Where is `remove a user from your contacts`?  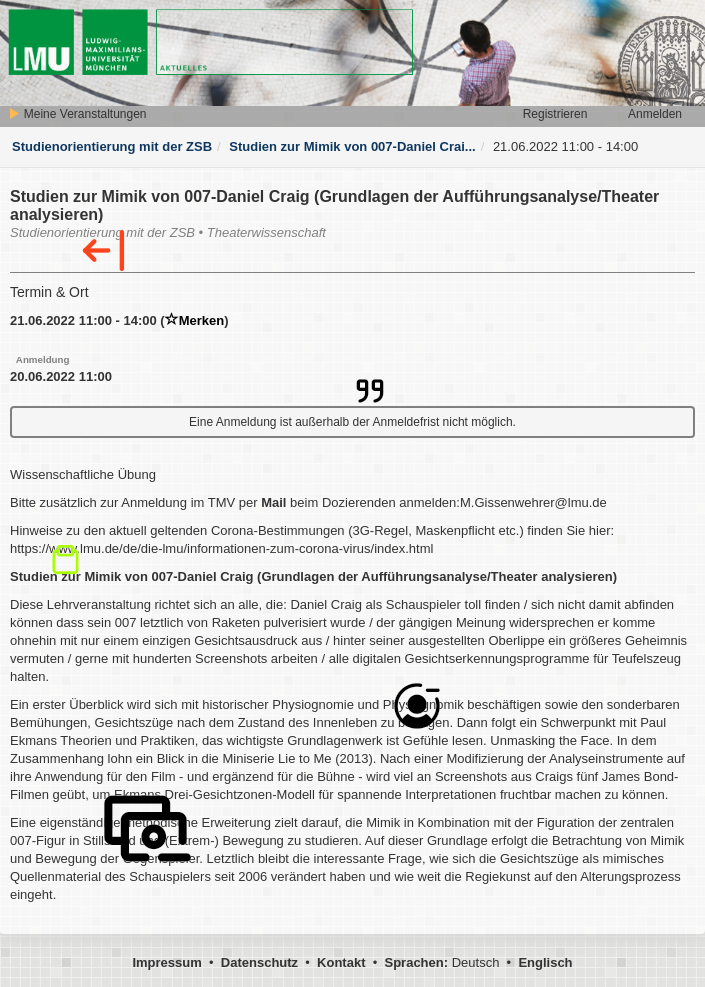
remove a user from your contacts is located at coordinates (417, 706).